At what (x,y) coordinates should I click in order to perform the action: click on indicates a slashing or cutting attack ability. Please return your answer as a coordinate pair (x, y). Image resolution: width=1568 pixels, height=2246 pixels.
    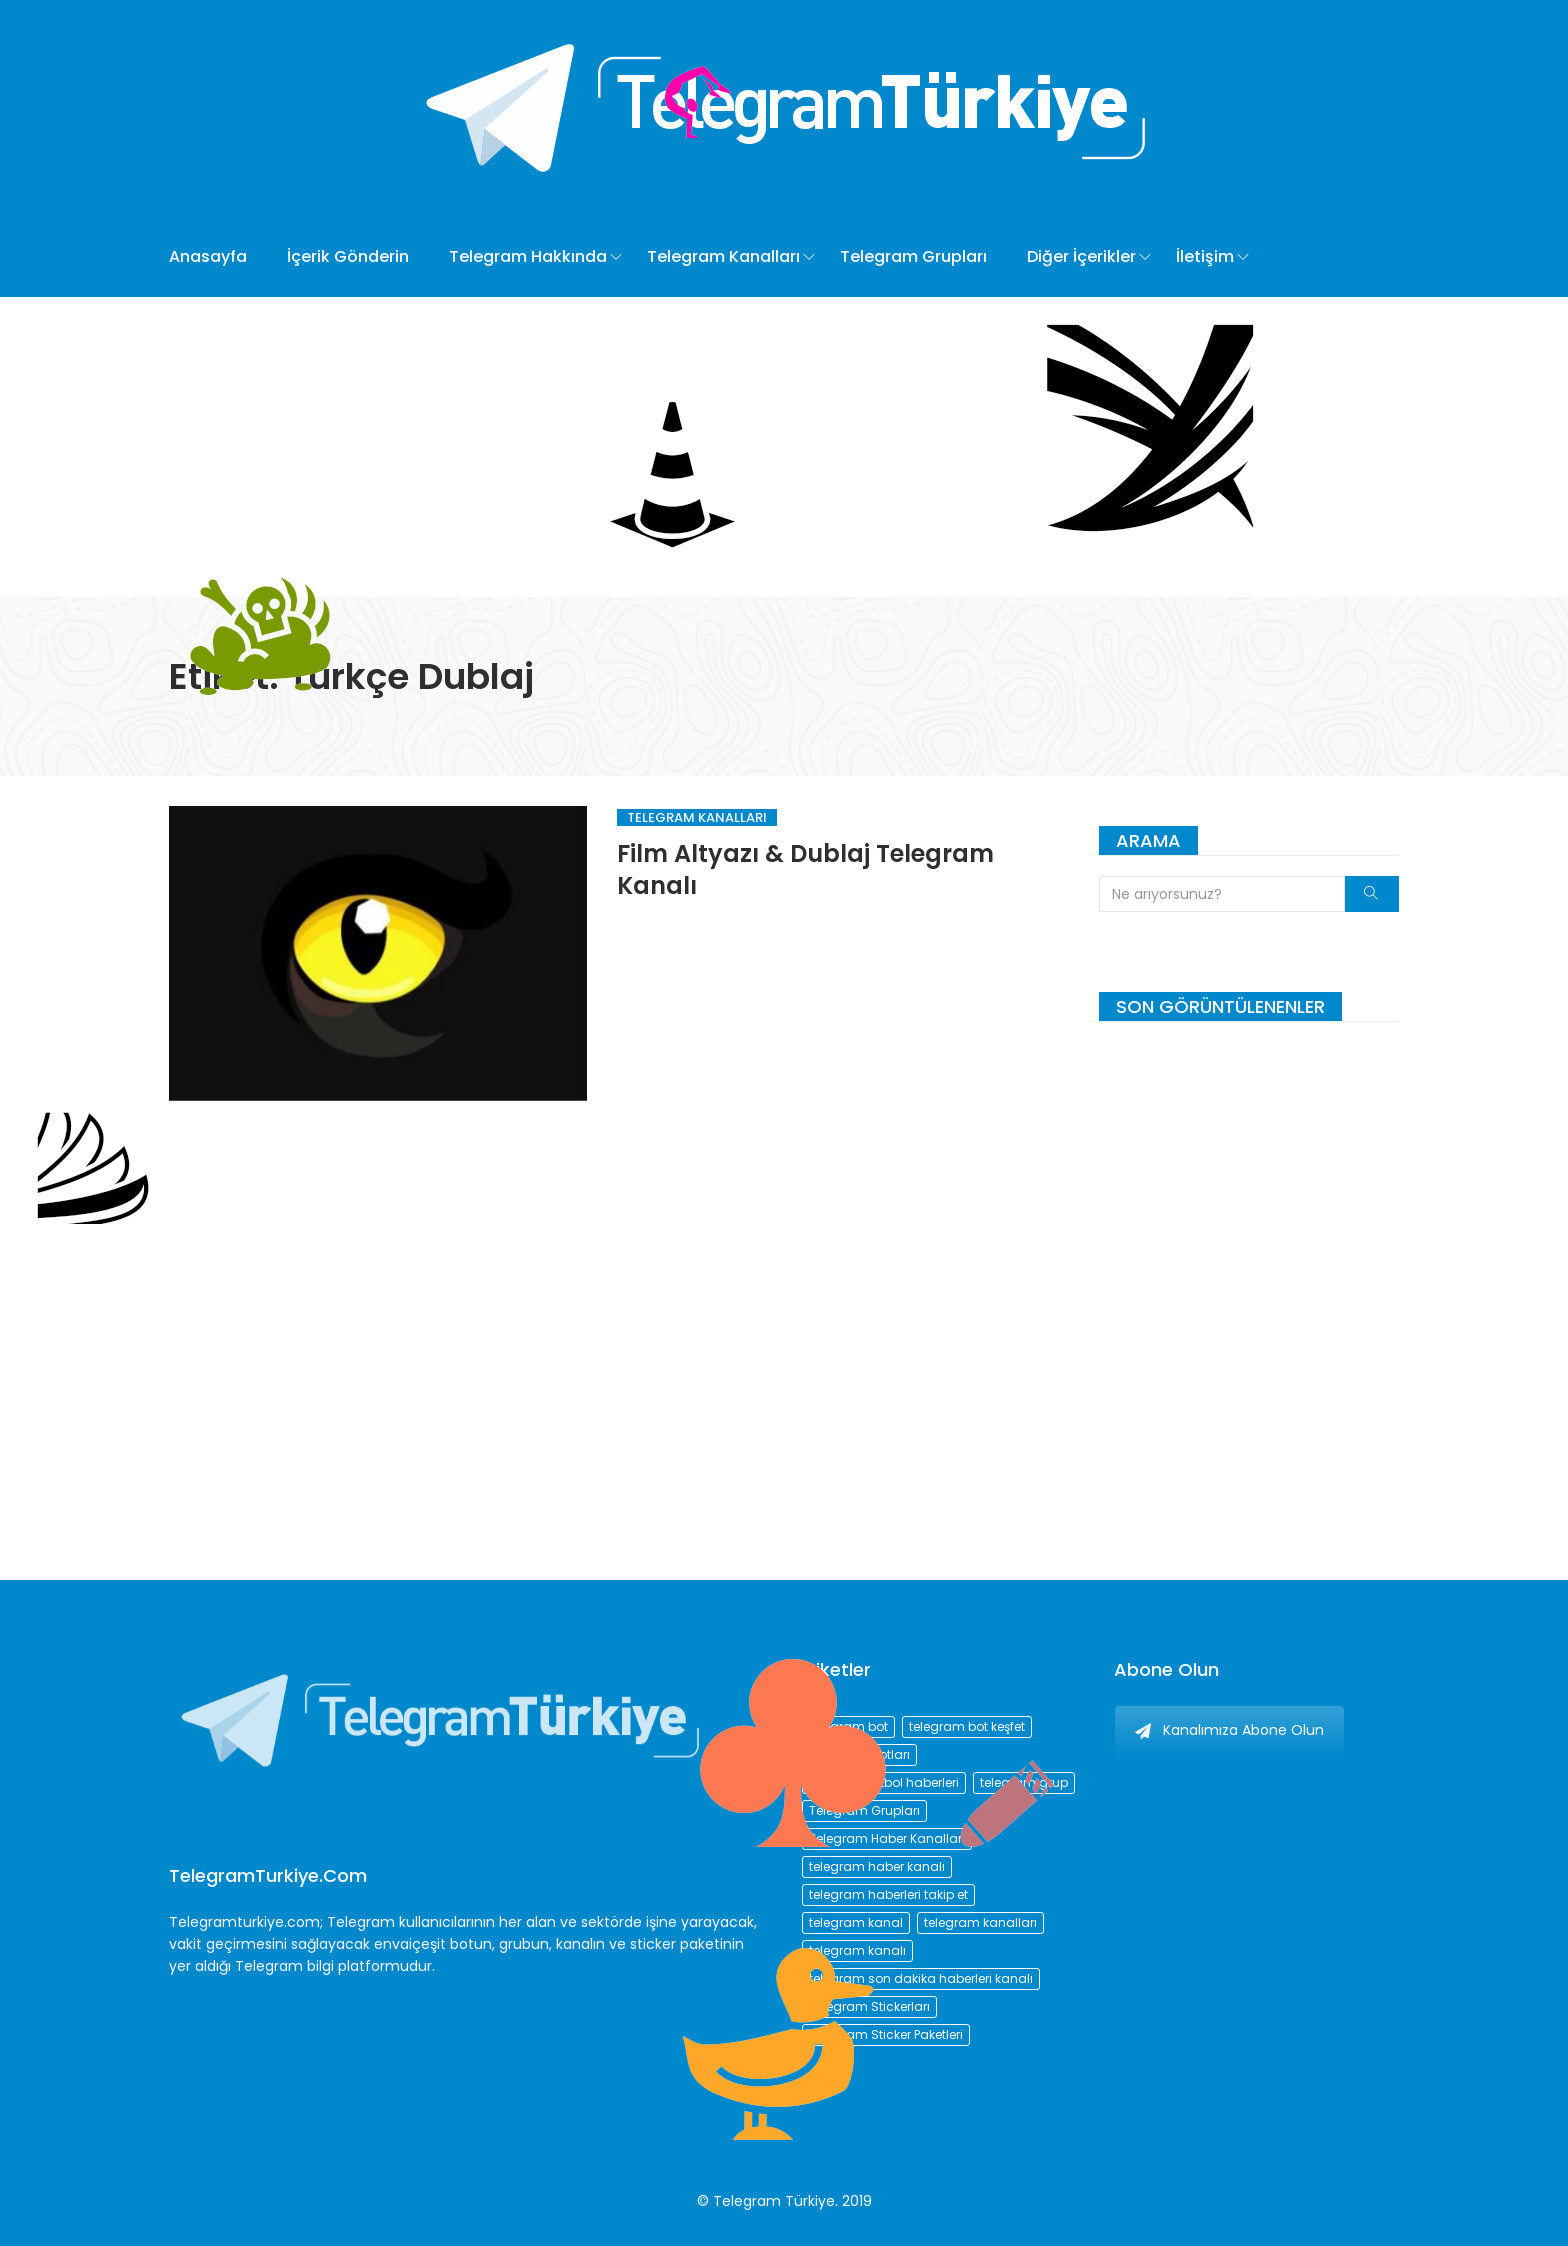
    Looking at the image, I should click on (93, 1168).